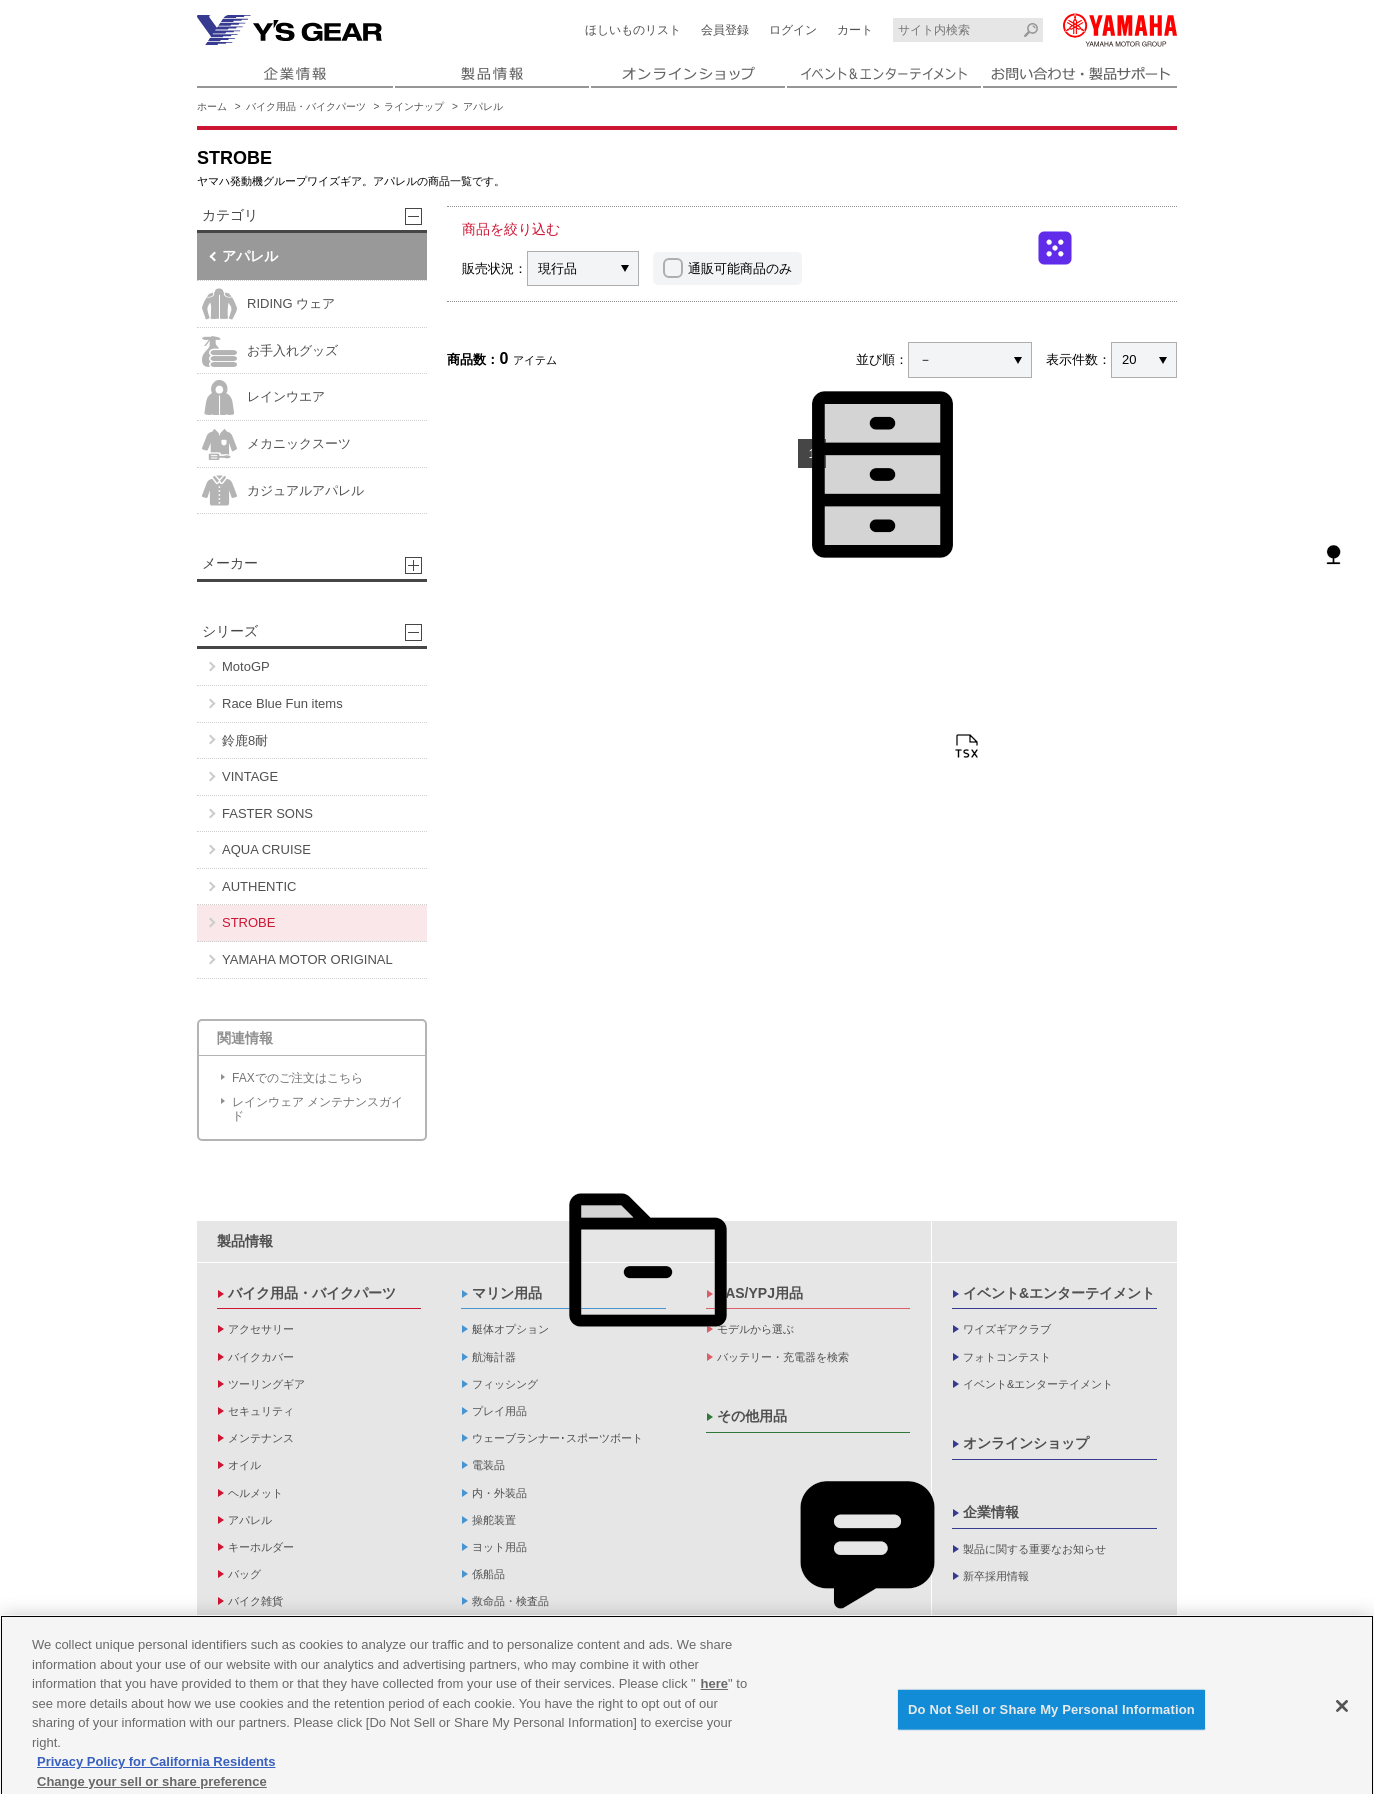 This screenshot has height=1794, width=1374. What do you see at coordinates (967, 747) in the screenshot?
I see `a typescript react (.tsx) file` at bounding box center [967, 747].